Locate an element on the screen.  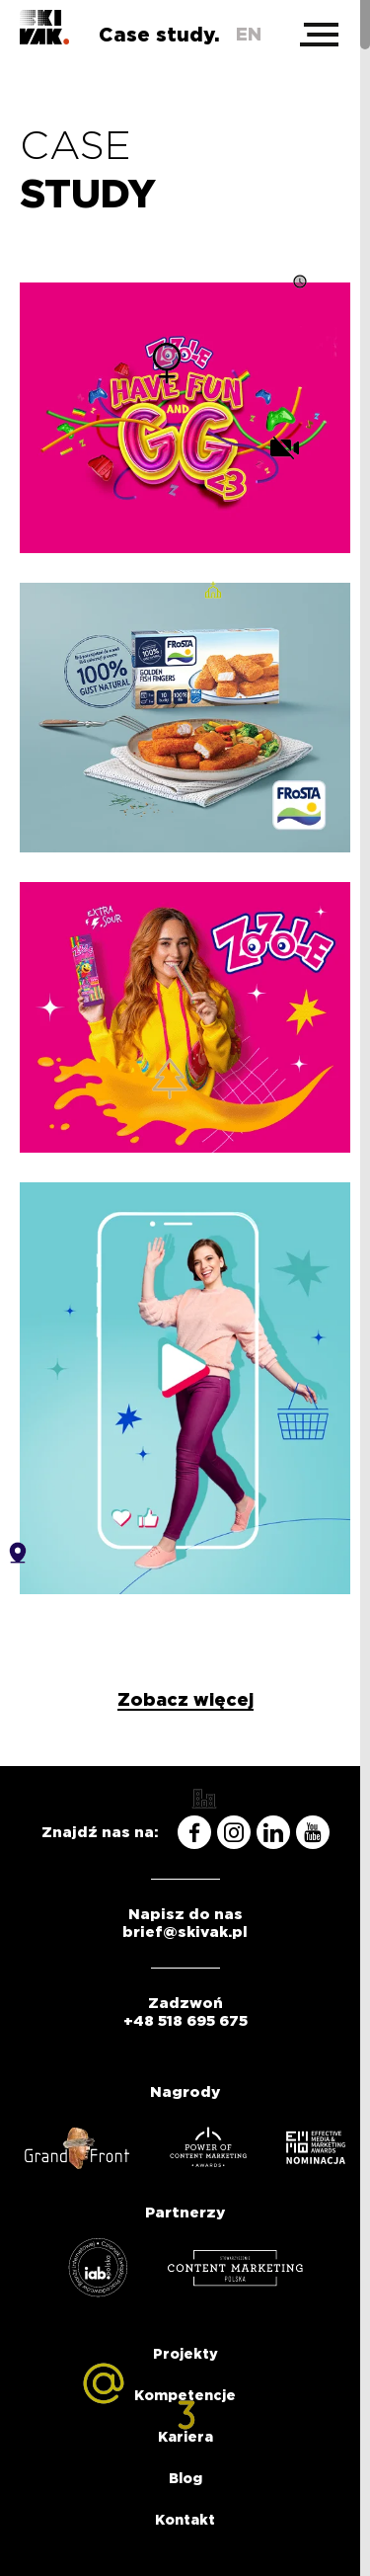
indicates step three in a multi-step process is located at coordinates (186, 2415).